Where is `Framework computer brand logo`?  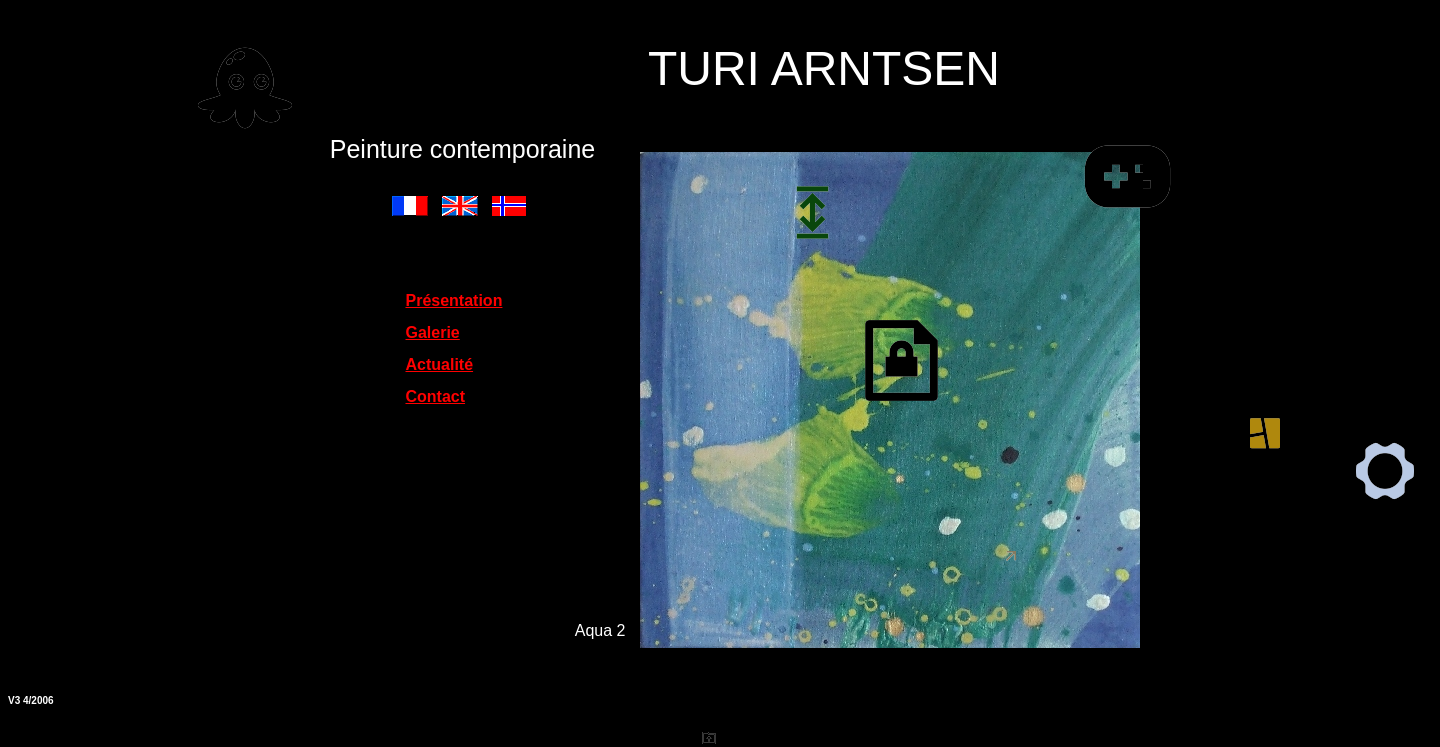 Framework computer brand logo is located at coordinates (1385, 471).